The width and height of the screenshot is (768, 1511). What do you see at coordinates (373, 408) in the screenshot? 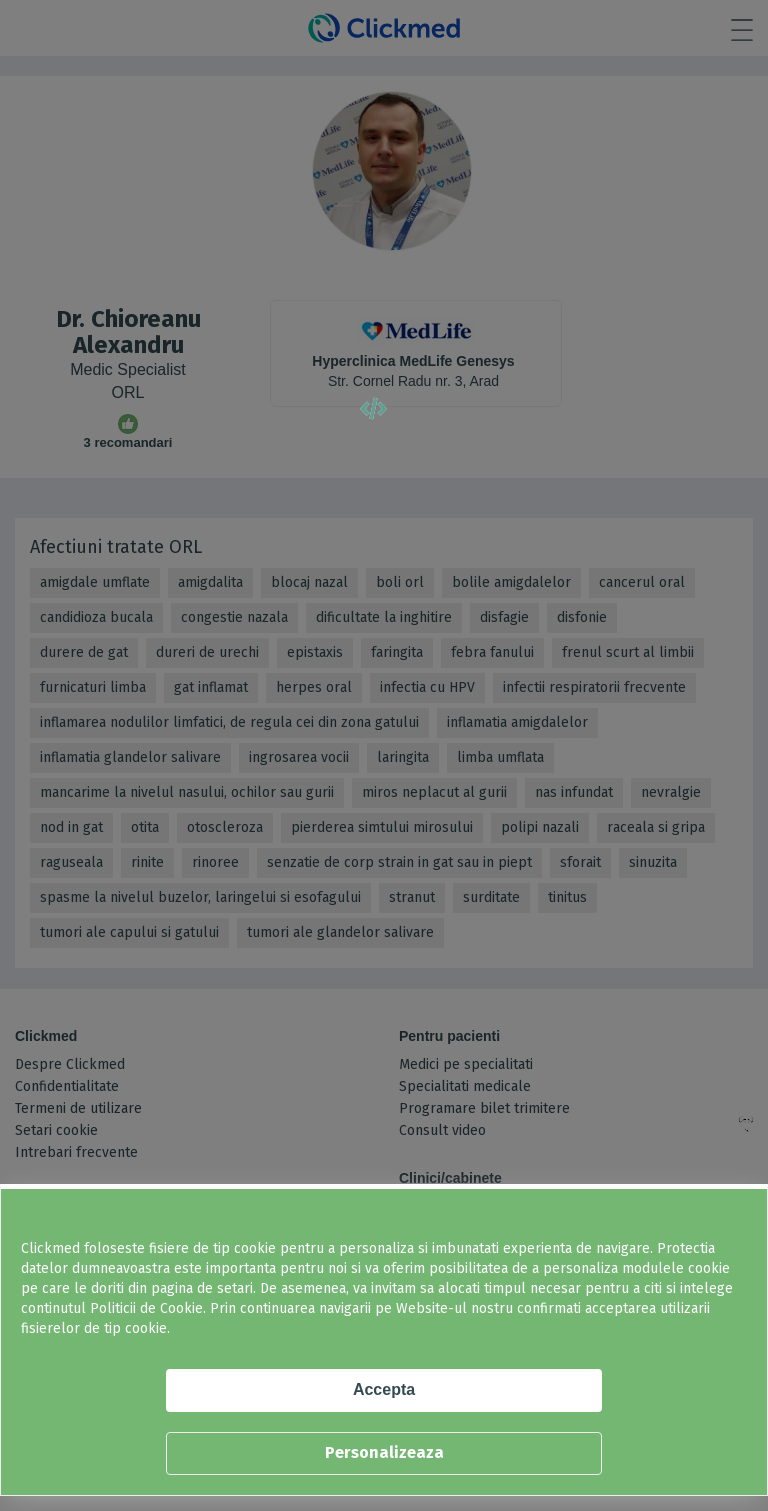
I see `devbox logo - a development environment tool` at bounding box center [373, 408].